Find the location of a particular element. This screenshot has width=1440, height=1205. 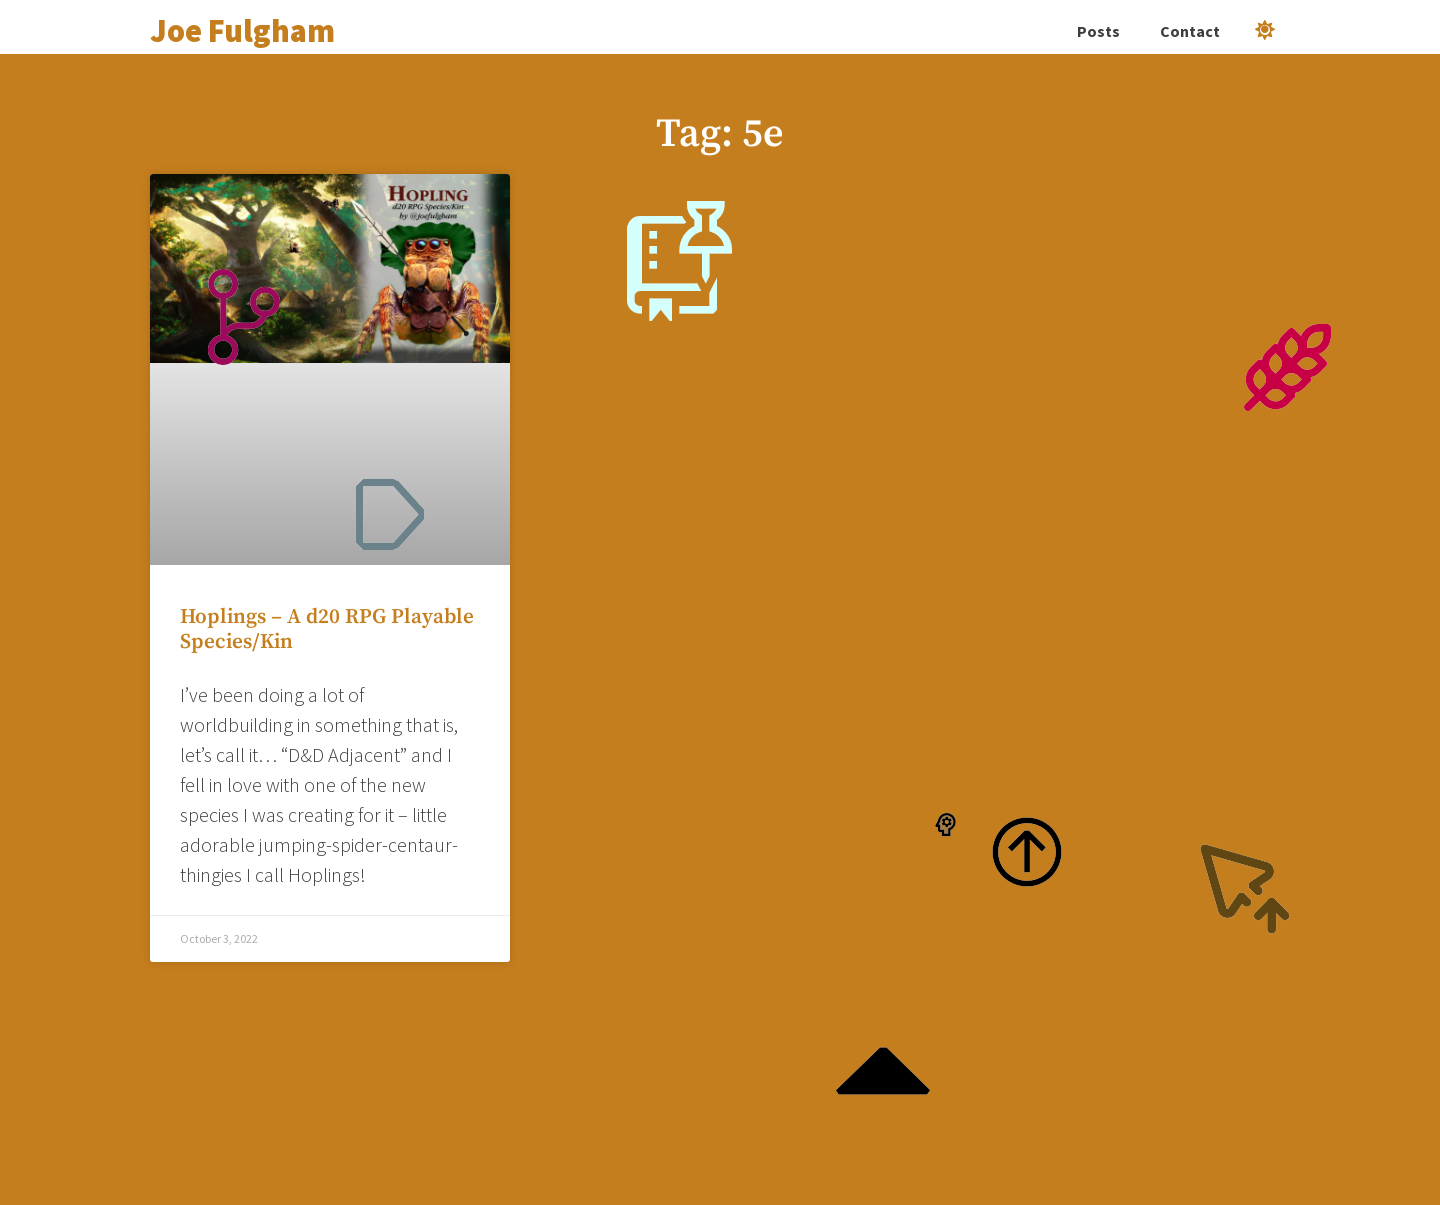

indicates the current line in debug mode is located at coordinates (385, 514).